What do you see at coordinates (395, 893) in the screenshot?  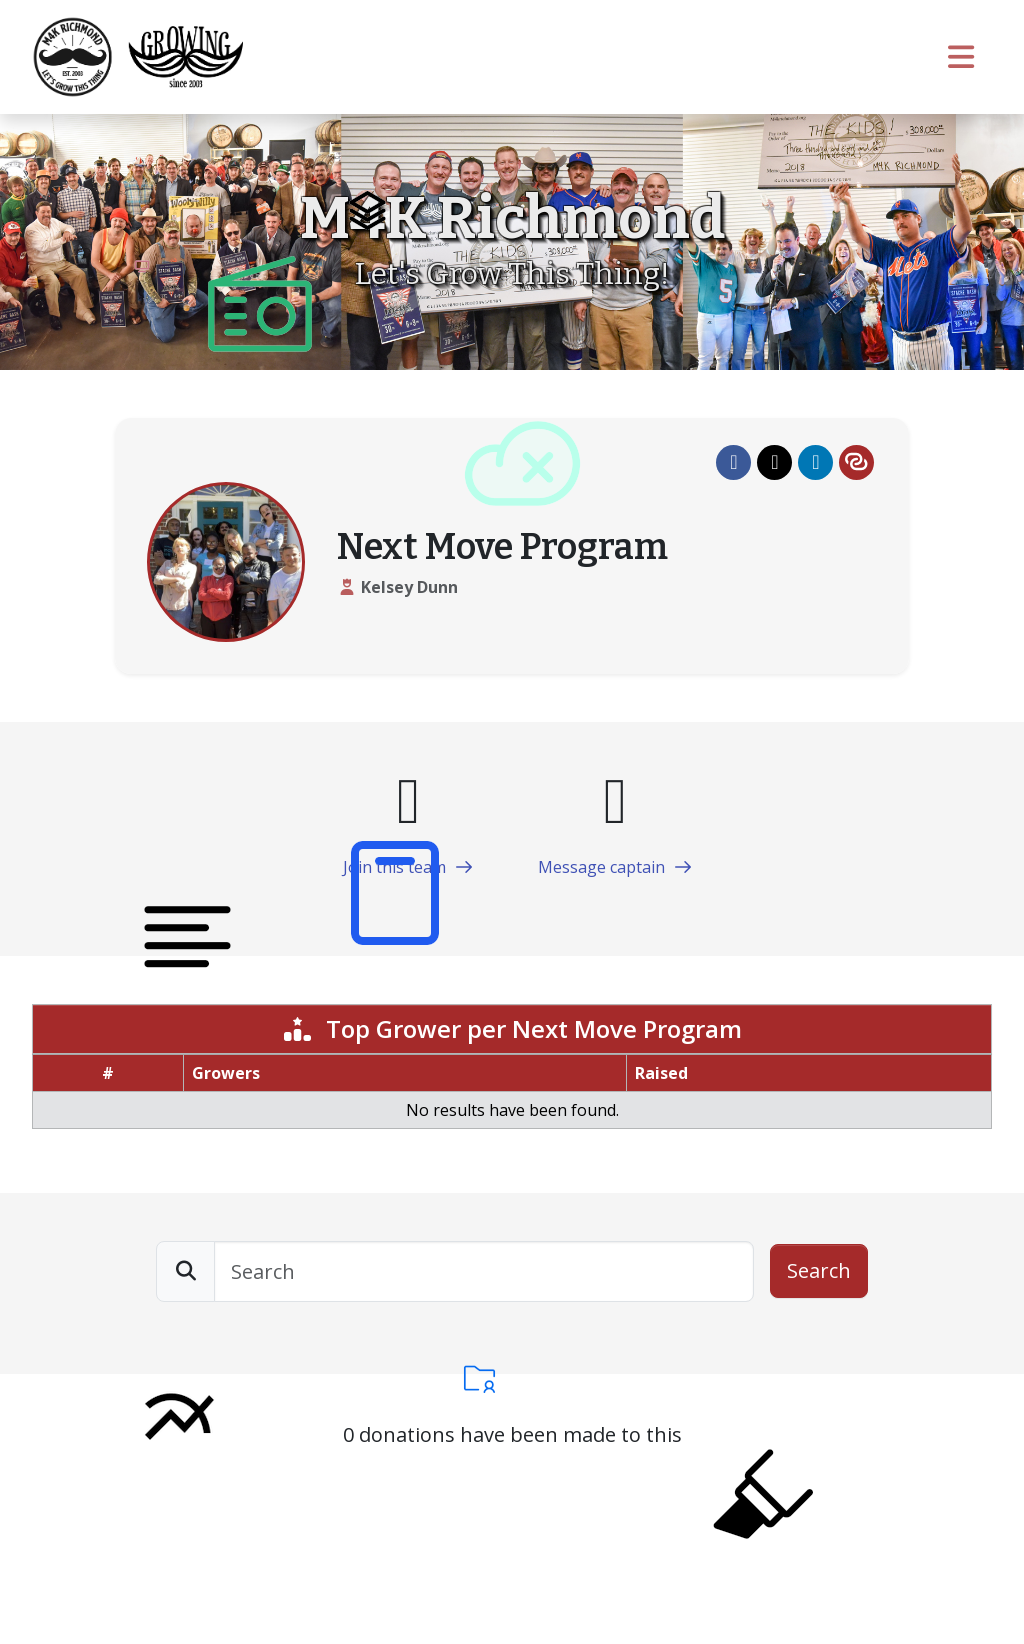 I see `tablet device with top speaker` at bounding box center [395, 893].